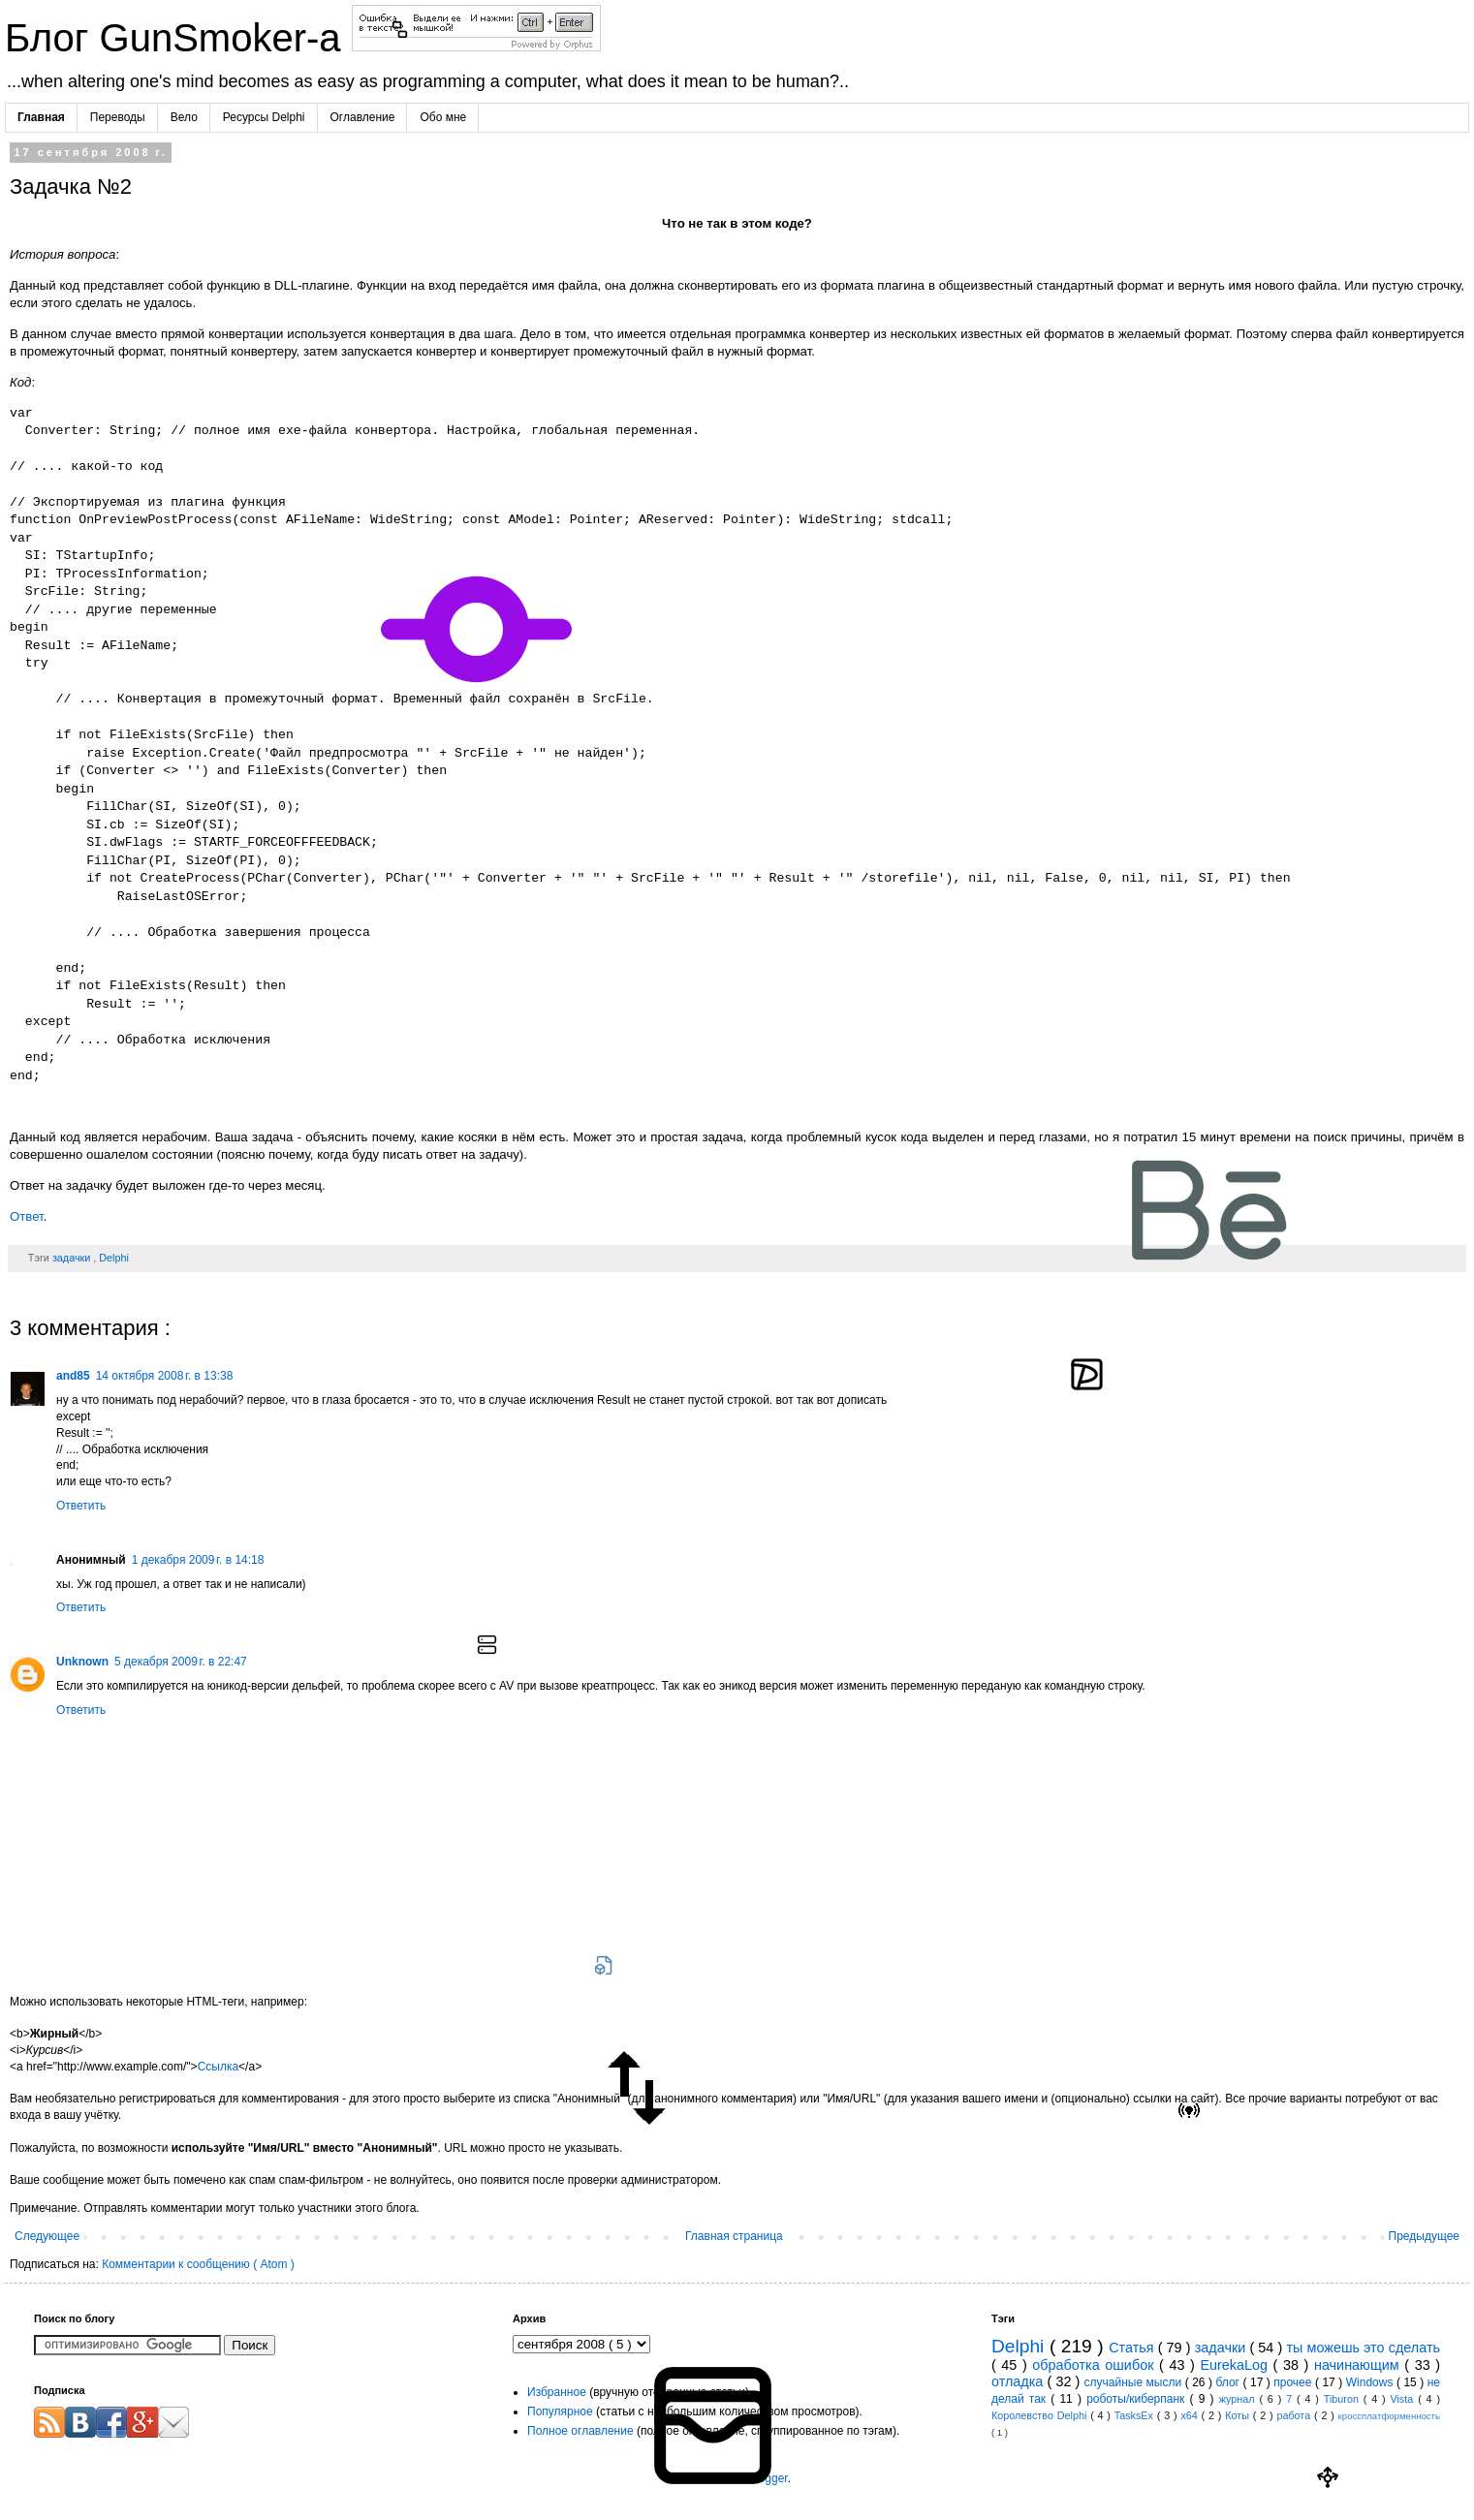 Image resolution: width=1474 pixels, height=2520 pixels. I want to click on access your digital wallet and payment cards, so click(712, 2425).